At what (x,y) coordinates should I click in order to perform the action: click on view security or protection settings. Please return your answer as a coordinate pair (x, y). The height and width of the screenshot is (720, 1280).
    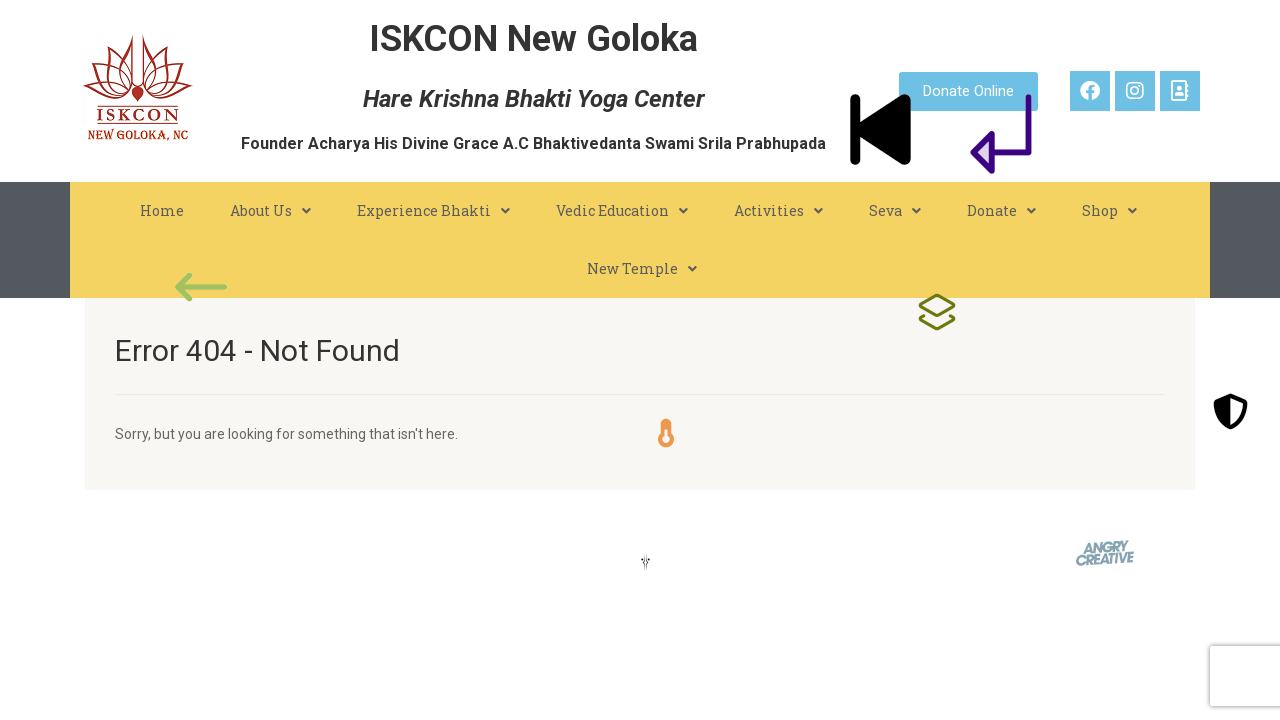
    Looking at the image, I should click on (1230, 411).